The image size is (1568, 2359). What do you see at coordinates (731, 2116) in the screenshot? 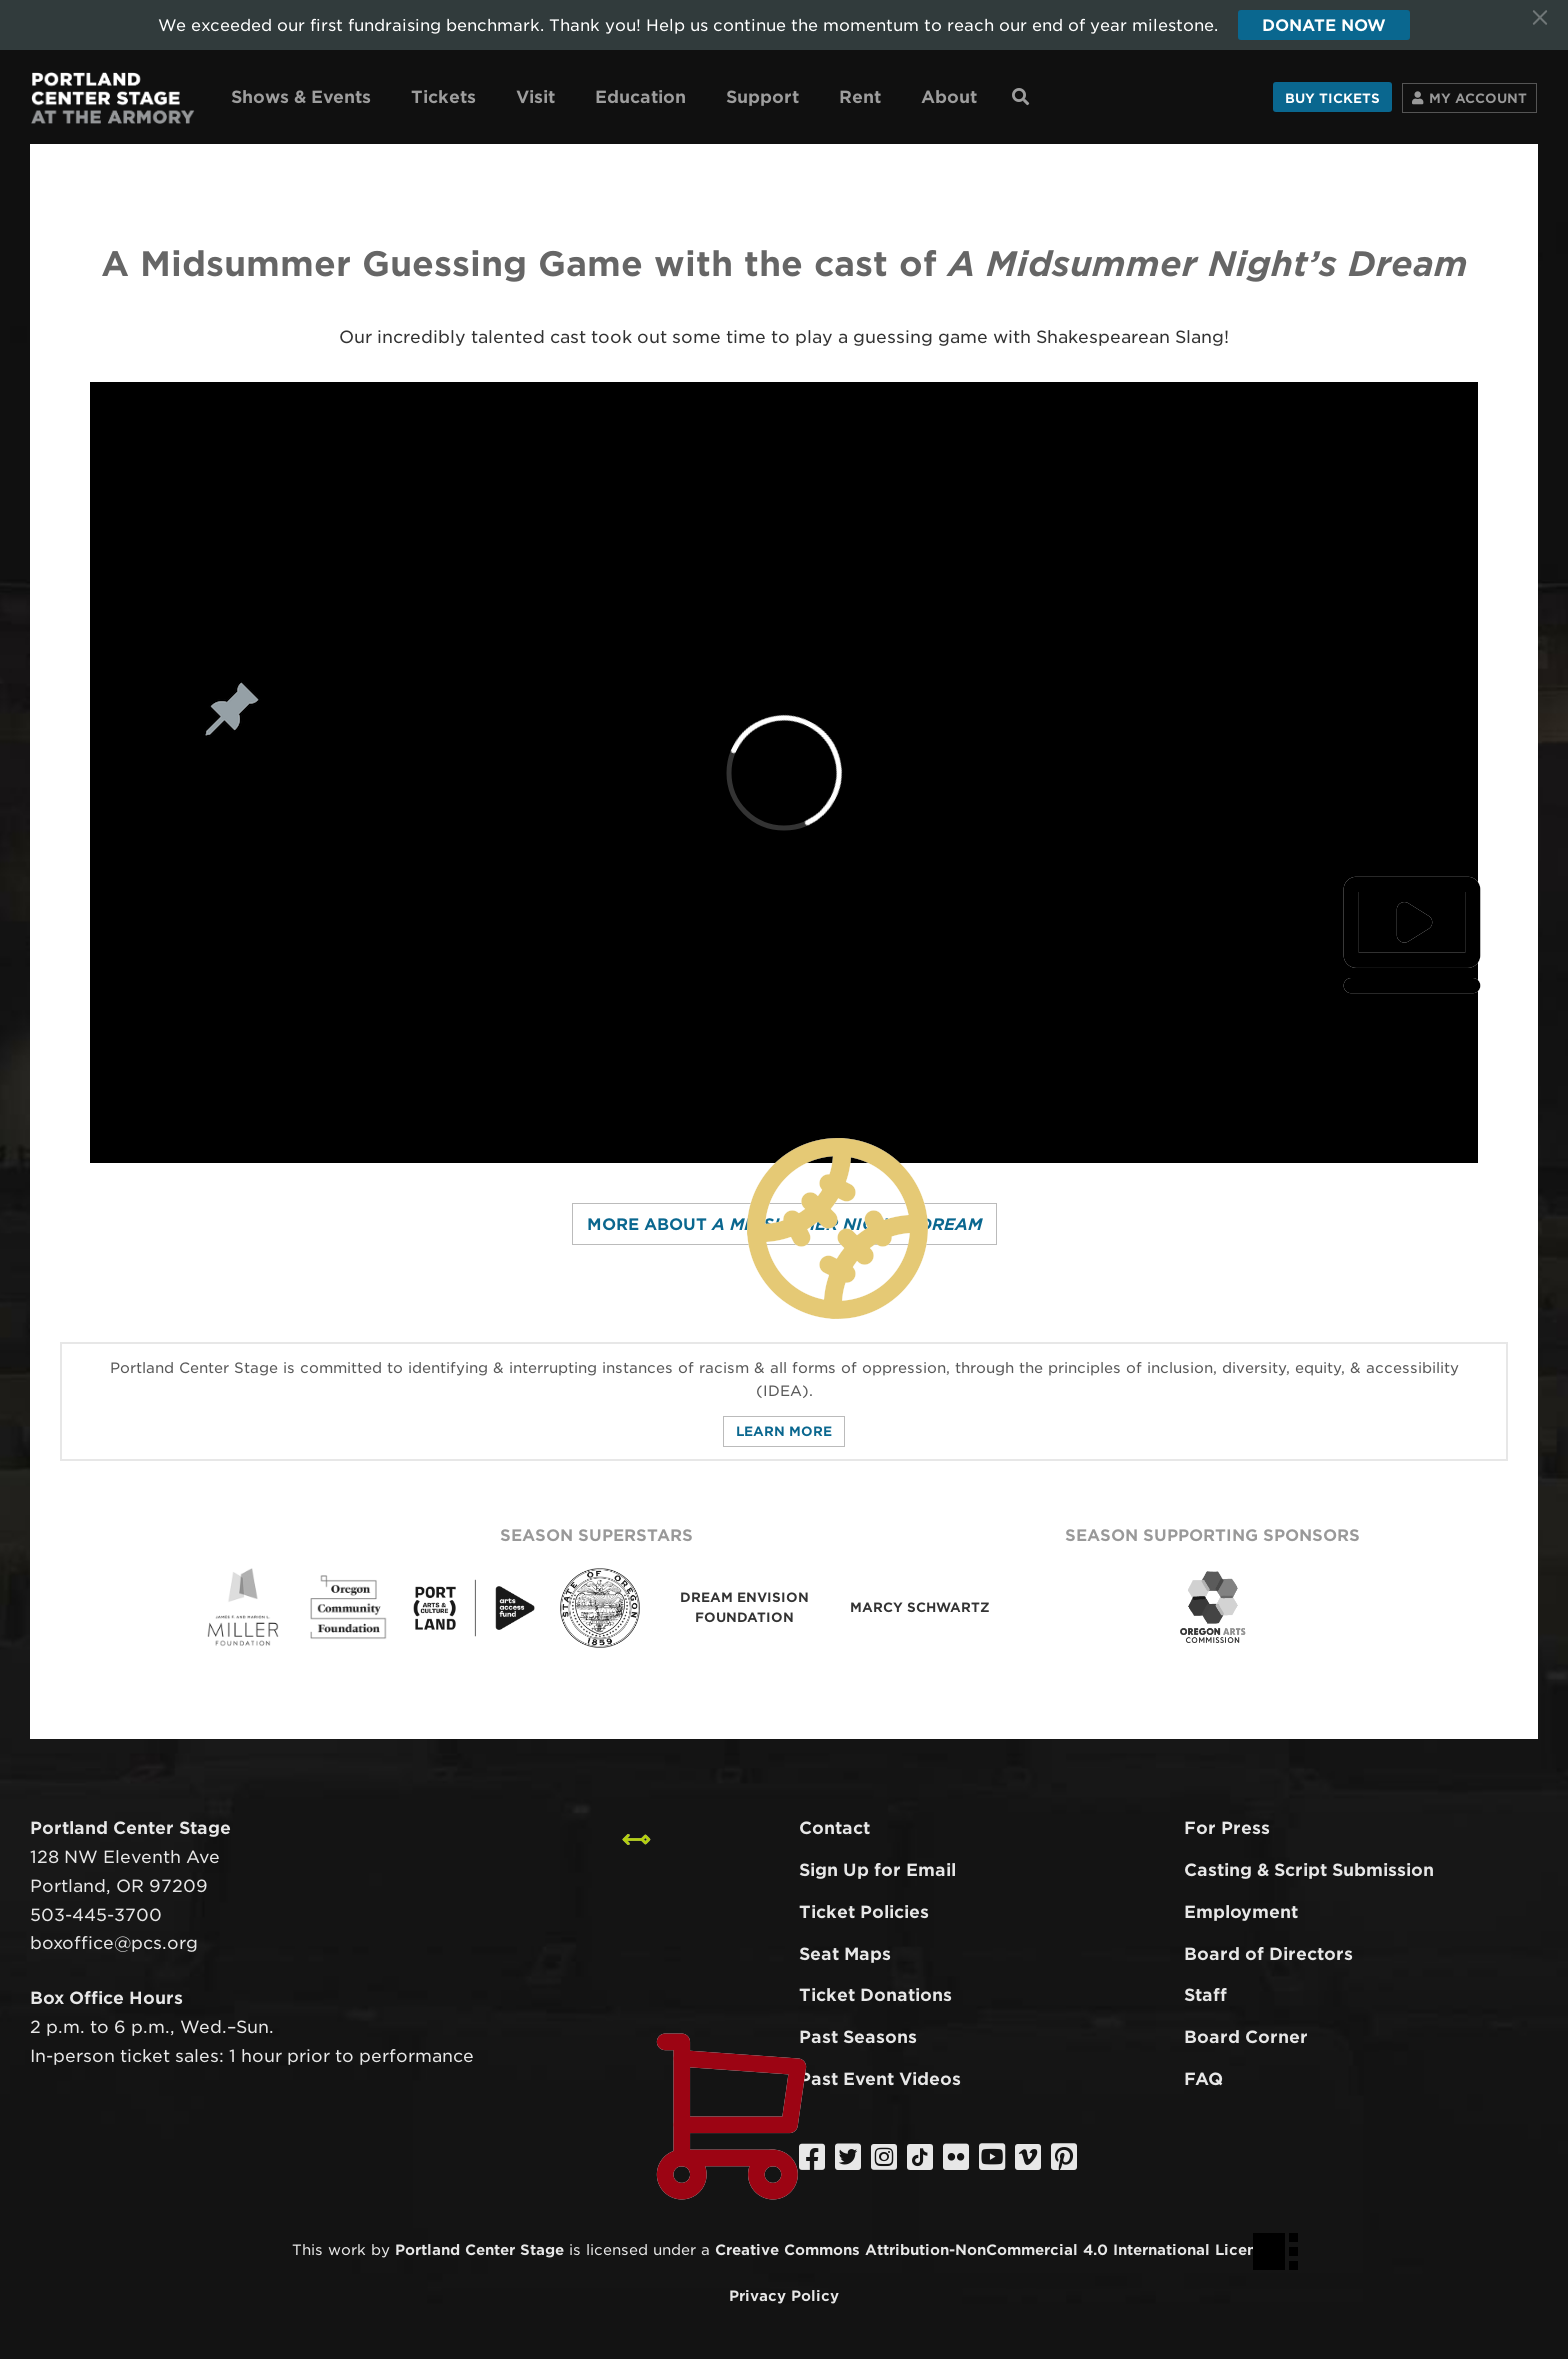
I see `view your shopping cart` at bounding box center [731, 2116].